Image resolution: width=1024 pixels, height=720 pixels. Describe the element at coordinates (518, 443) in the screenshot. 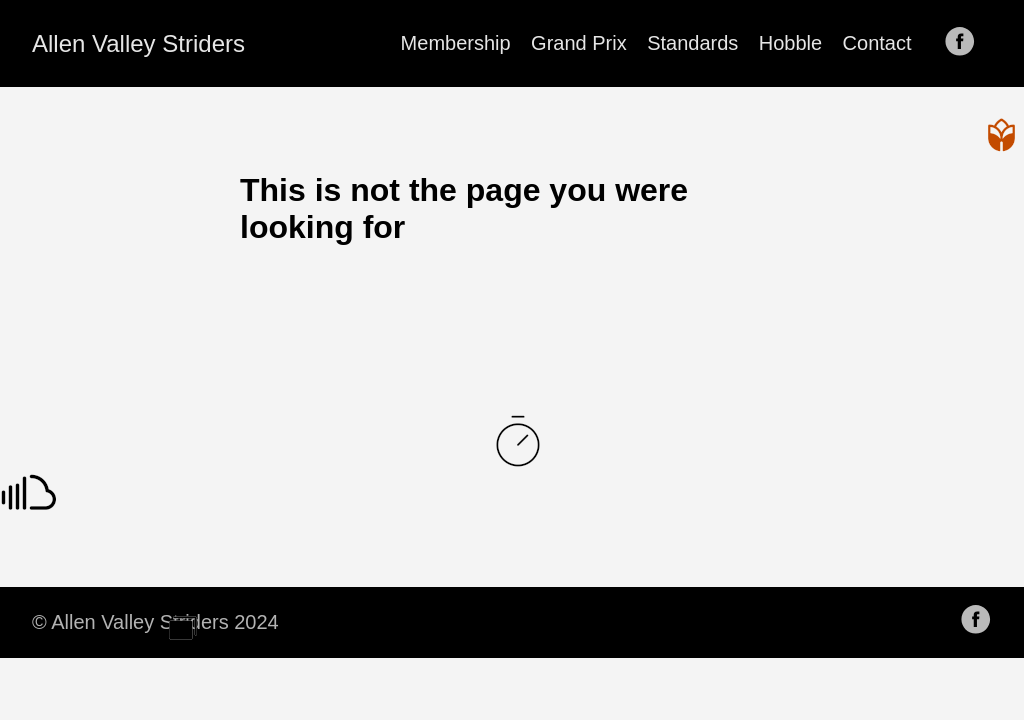

I see `set a countdown timer` at that location.